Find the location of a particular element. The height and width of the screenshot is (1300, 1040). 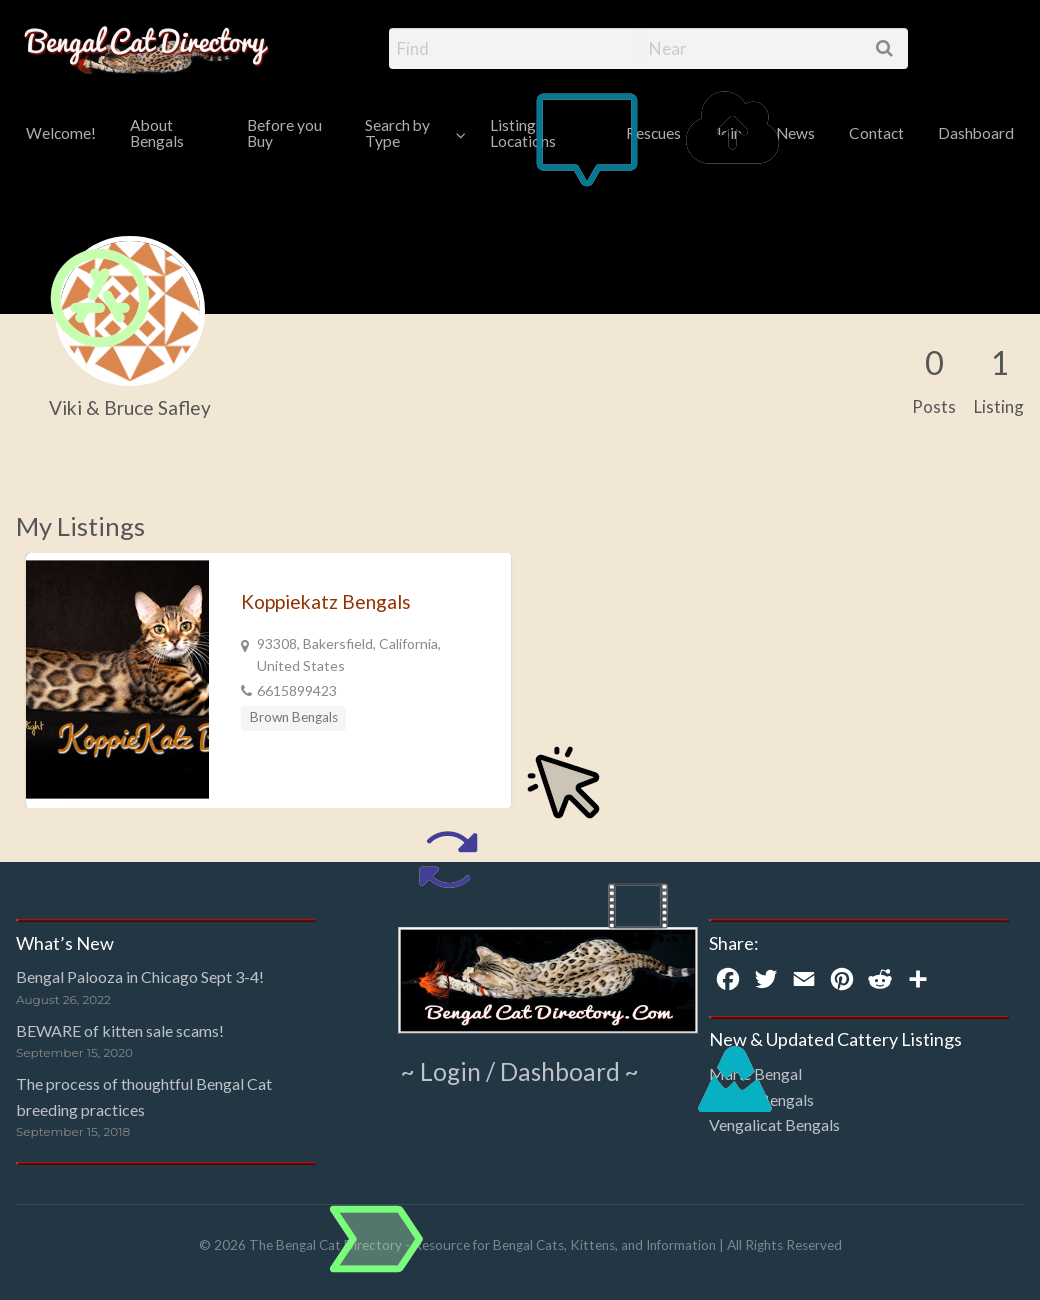

open chat or messaging is located at coordinates (587, 136).